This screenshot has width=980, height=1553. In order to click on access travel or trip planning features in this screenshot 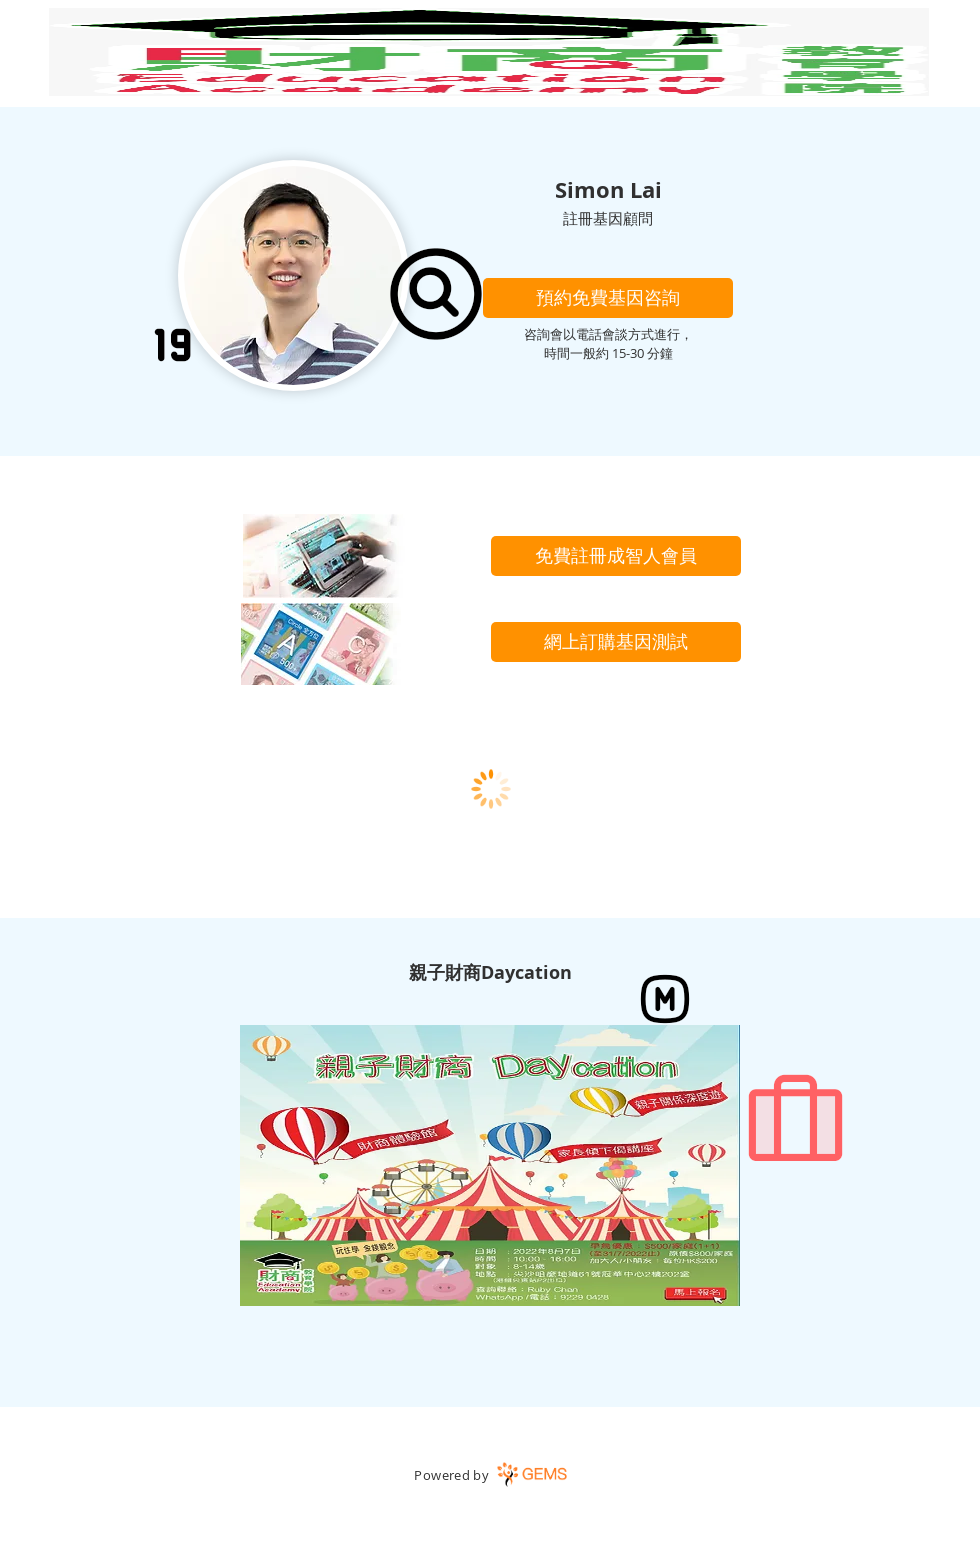, I will do `click(795, 1121)`.